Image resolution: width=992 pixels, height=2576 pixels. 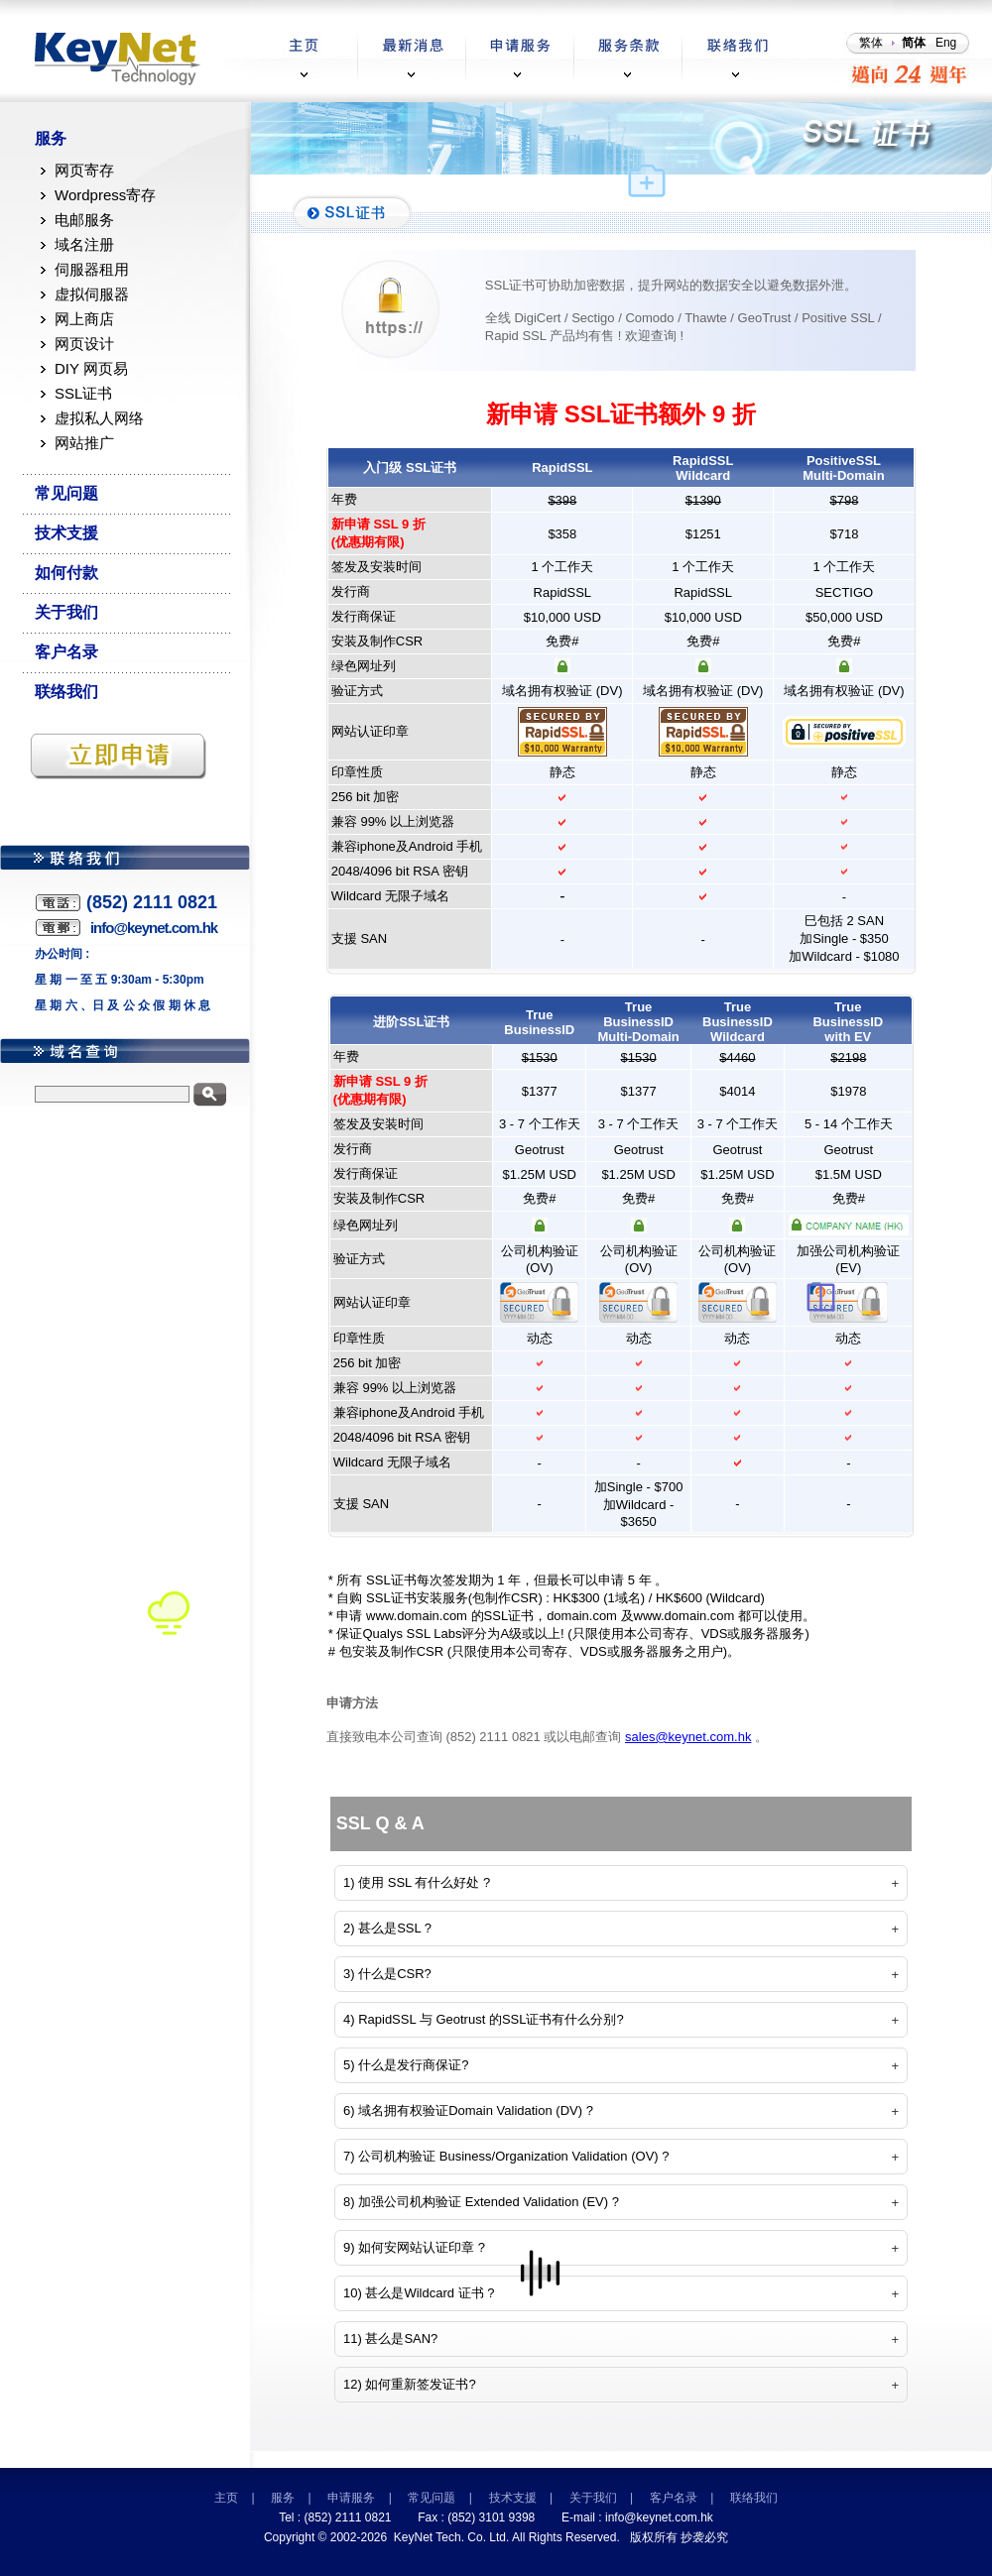 What do you see at coordinates (540, 2273) in the screenshot?
I see `audio or sound visualization` at bounding box center [540, 2273].